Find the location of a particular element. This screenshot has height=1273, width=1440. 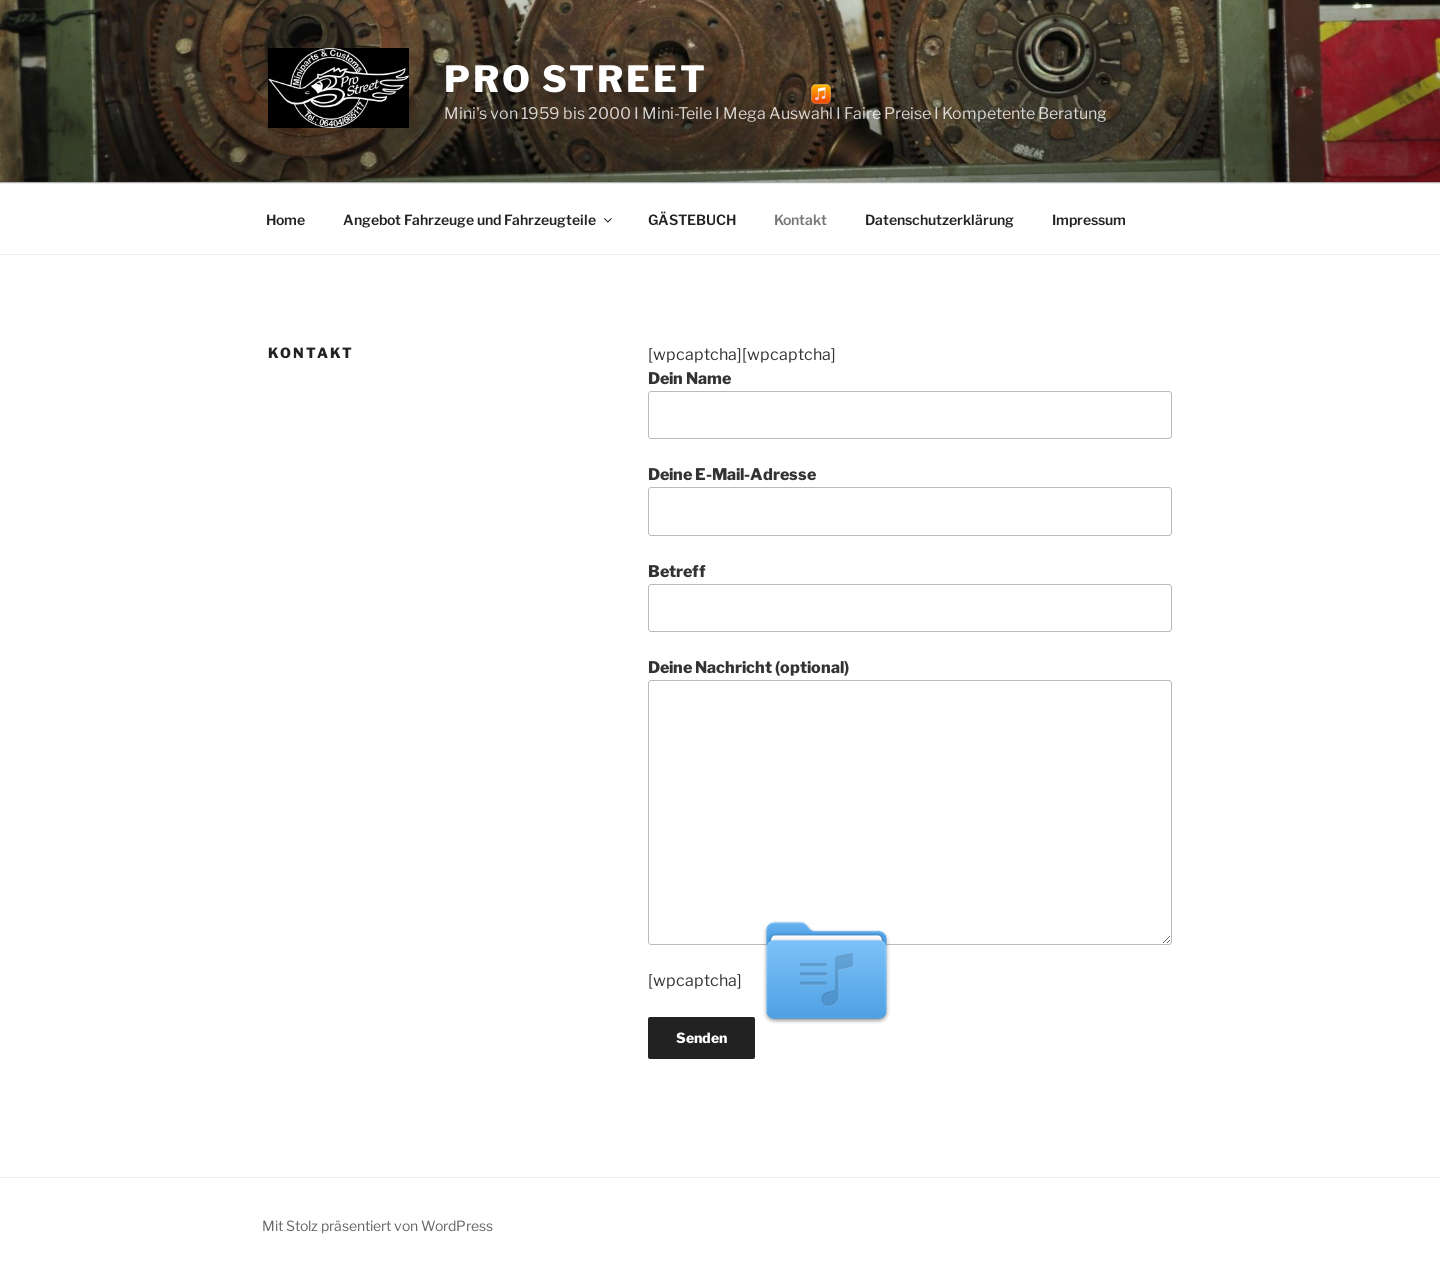

open your audio files folder is located at coordinates (826, 970).